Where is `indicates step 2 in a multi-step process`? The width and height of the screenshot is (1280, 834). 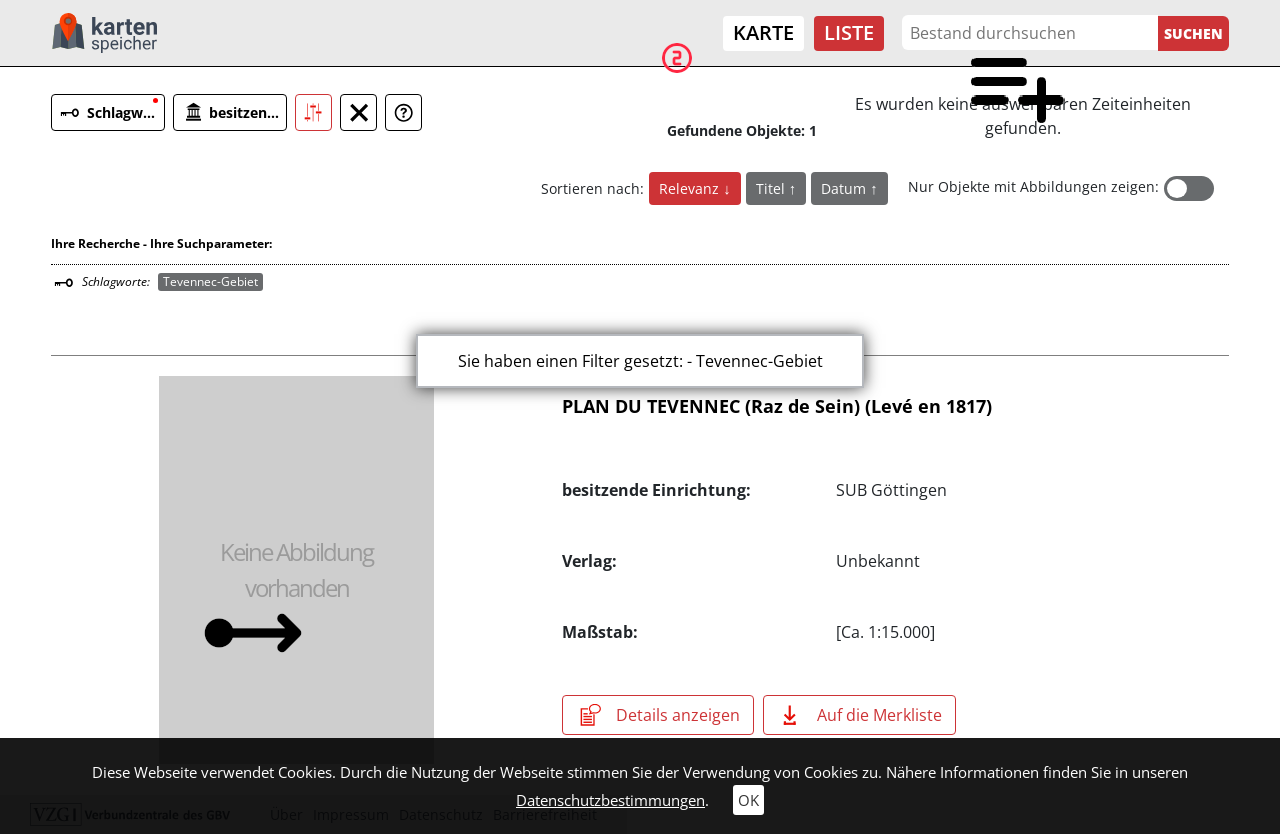
indicates step 2 in a multi-step process is located at coordinates (677, 58).